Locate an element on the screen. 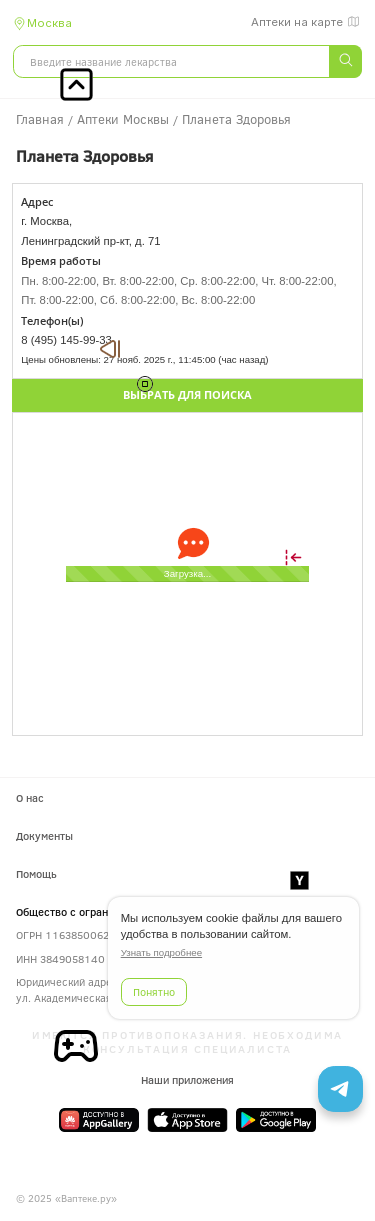  collapse panel to the left is located at coordinates (293, 557).